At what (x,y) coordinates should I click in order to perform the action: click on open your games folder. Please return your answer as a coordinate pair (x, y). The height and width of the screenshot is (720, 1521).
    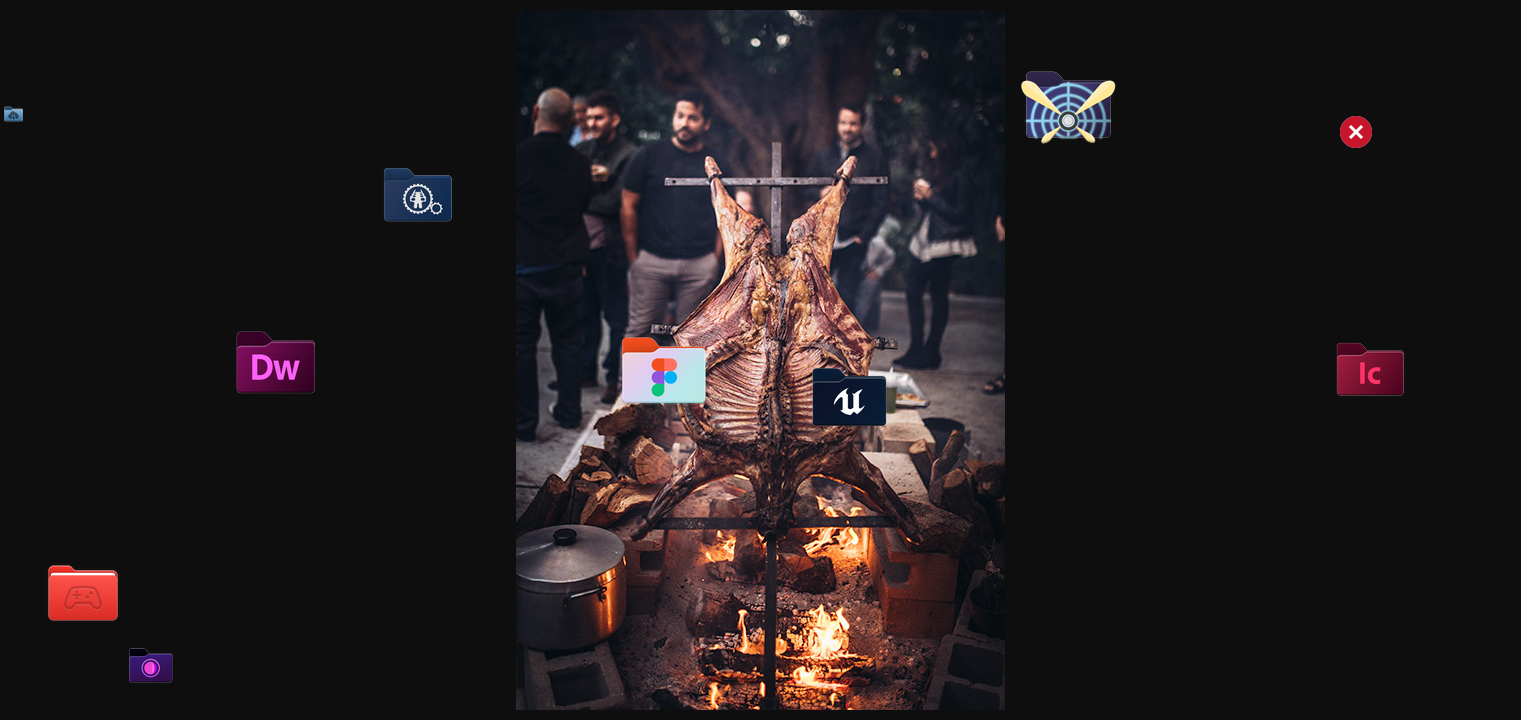
    Looking at the image, I should click on (83, 593).